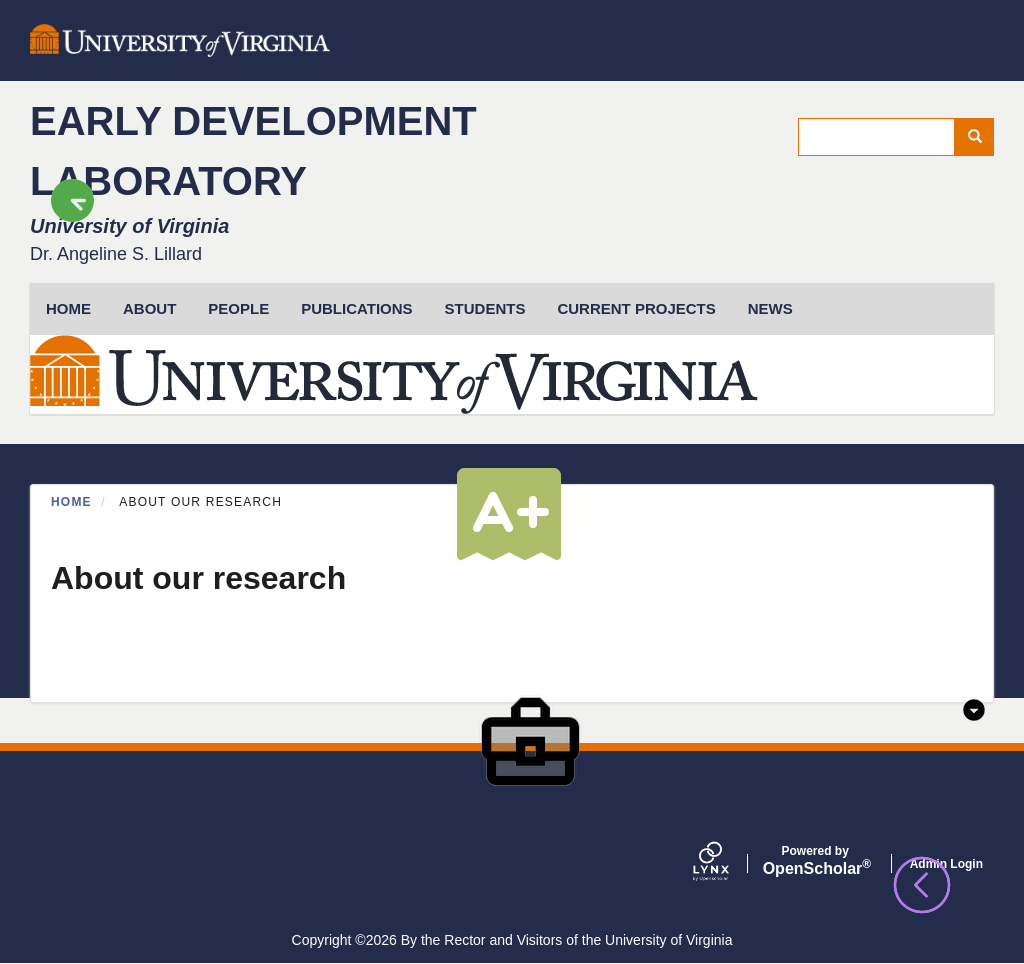 This screenshot has height=964, width=1024. Describe the element at coordinates (509, 512) in the screenshot. I see `view exam or test results` at that location.